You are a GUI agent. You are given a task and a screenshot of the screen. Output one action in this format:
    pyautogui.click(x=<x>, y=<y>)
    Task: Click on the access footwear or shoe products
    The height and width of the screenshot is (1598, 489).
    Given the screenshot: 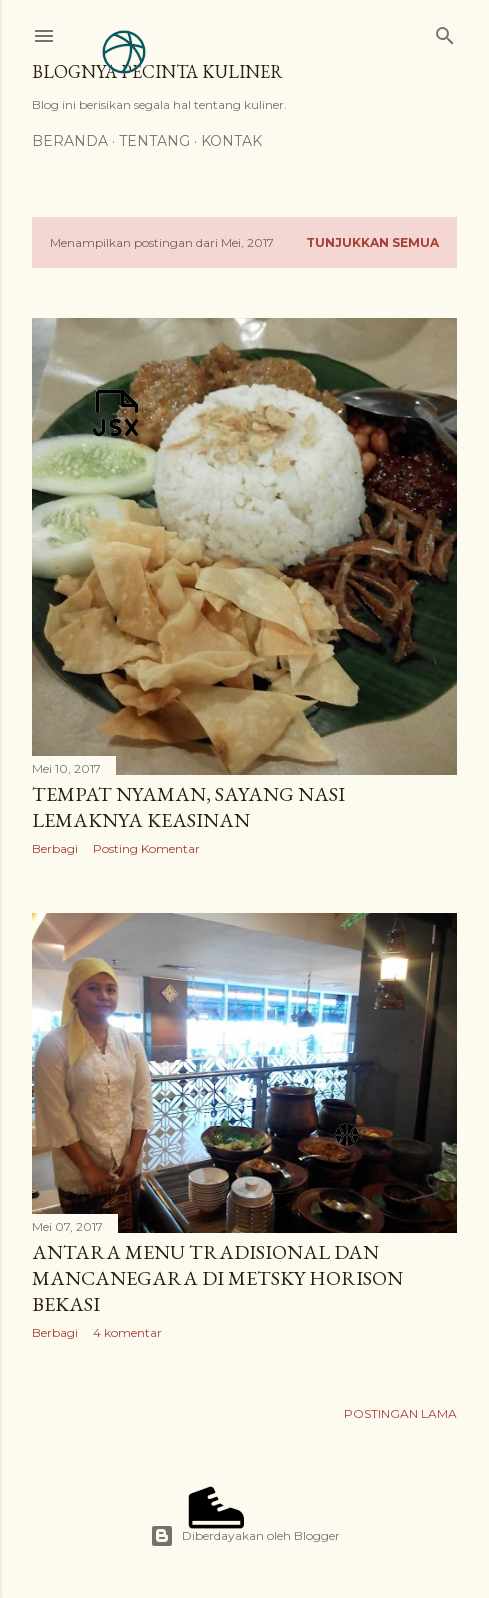 What is the action you would take?
    pyautogui.click(x=213, y=1509)
    